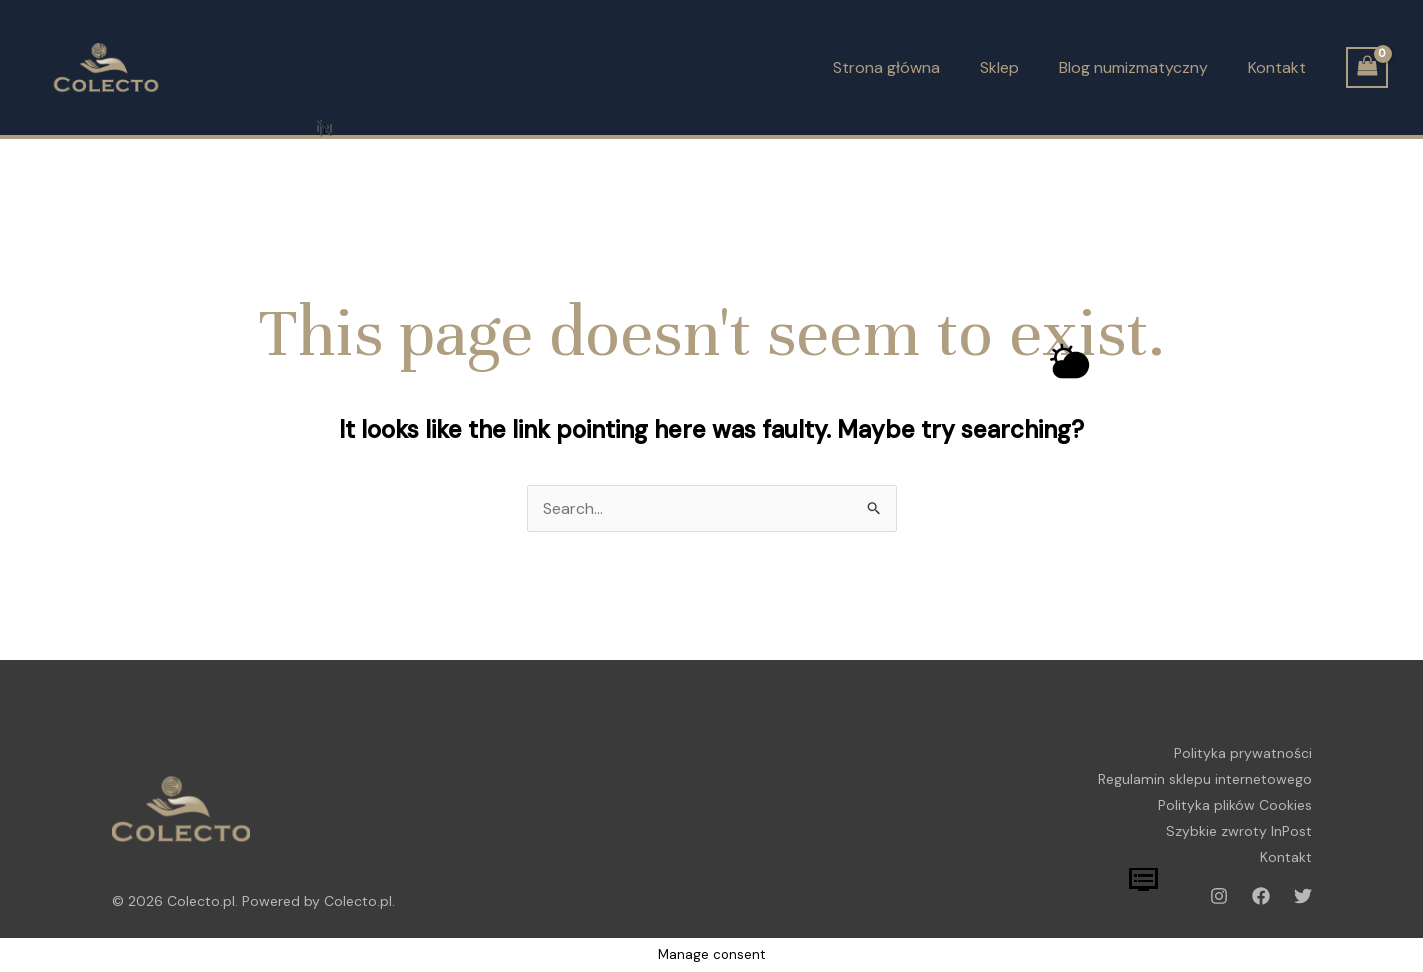 The height and width of the screenshot is (972, 1423). Describe the element at coordinates (1069, 361) in the screenshot. I see `view current weather conditions` at that location.